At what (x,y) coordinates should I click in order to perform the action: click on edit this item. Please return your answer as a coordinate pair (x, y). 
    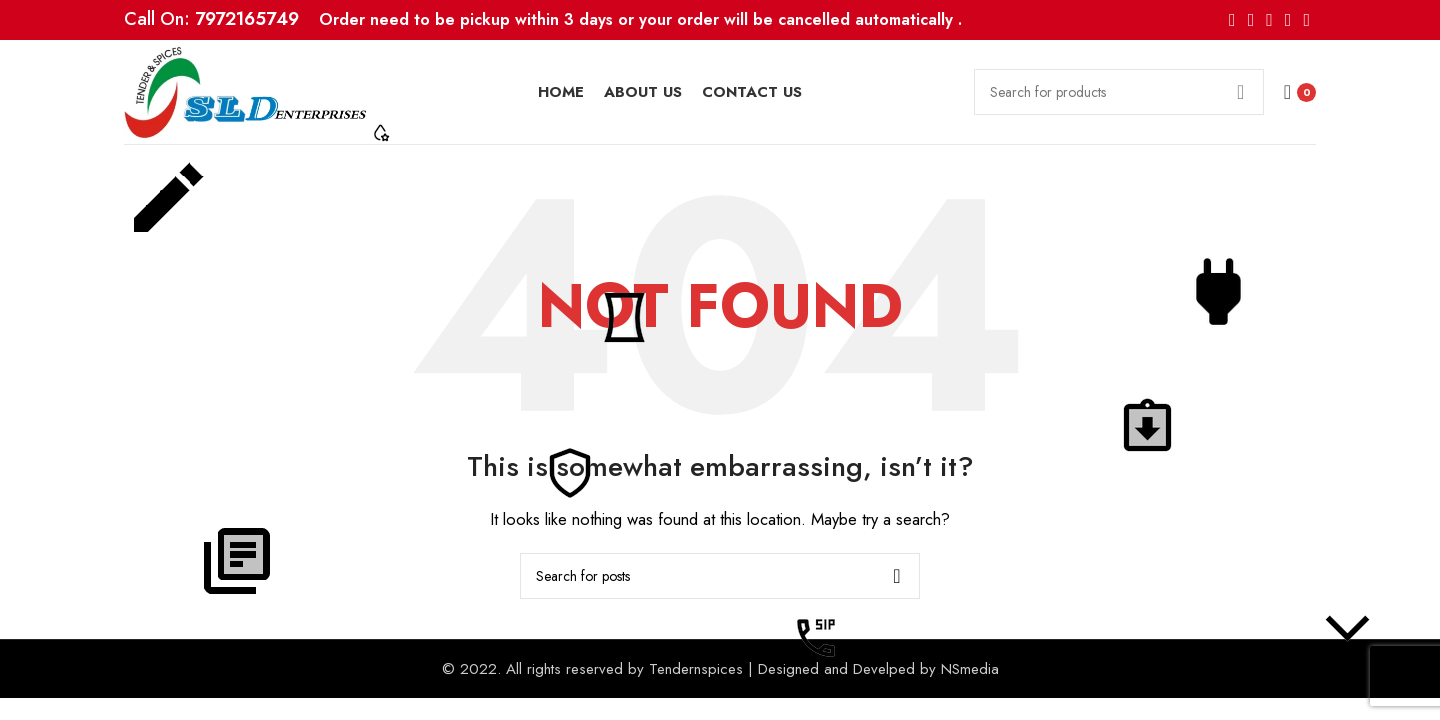
    Looking at the image, I should click on (168, 198).